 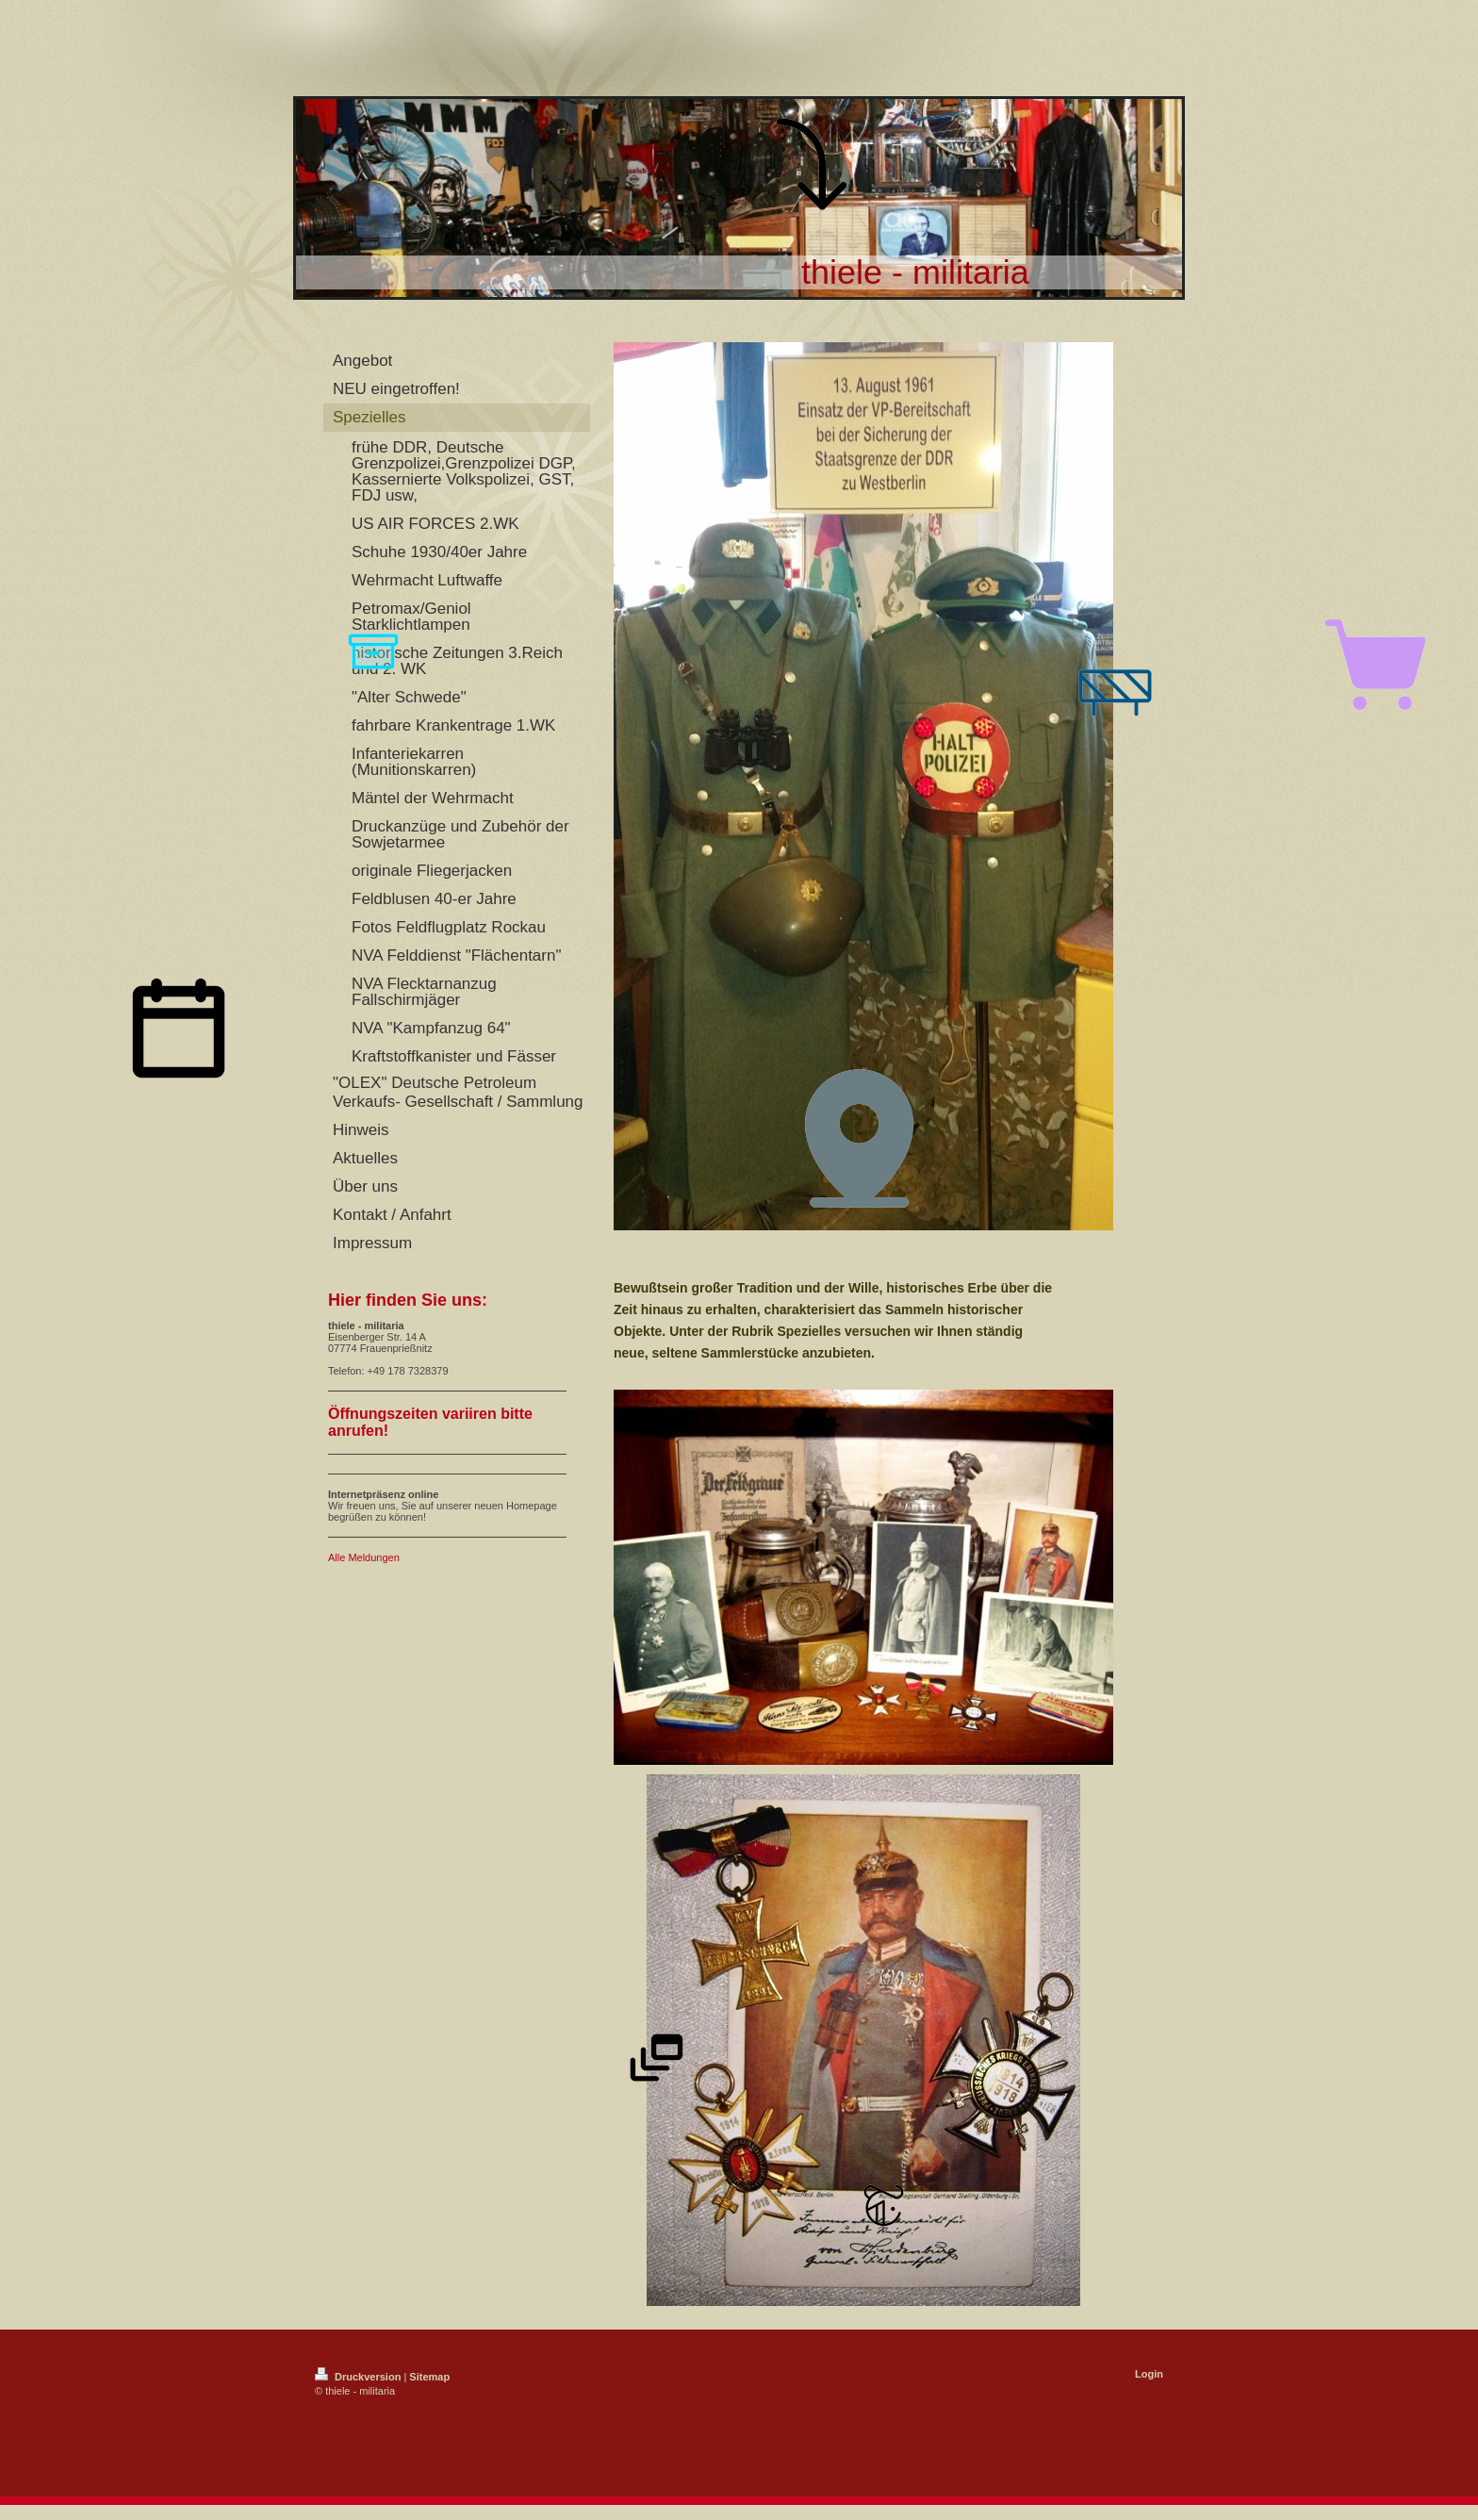 What do you see at coordinates (883, 2204) in the screenshot?
I see `open the New York Times app` at bounding box center [883, 2204].